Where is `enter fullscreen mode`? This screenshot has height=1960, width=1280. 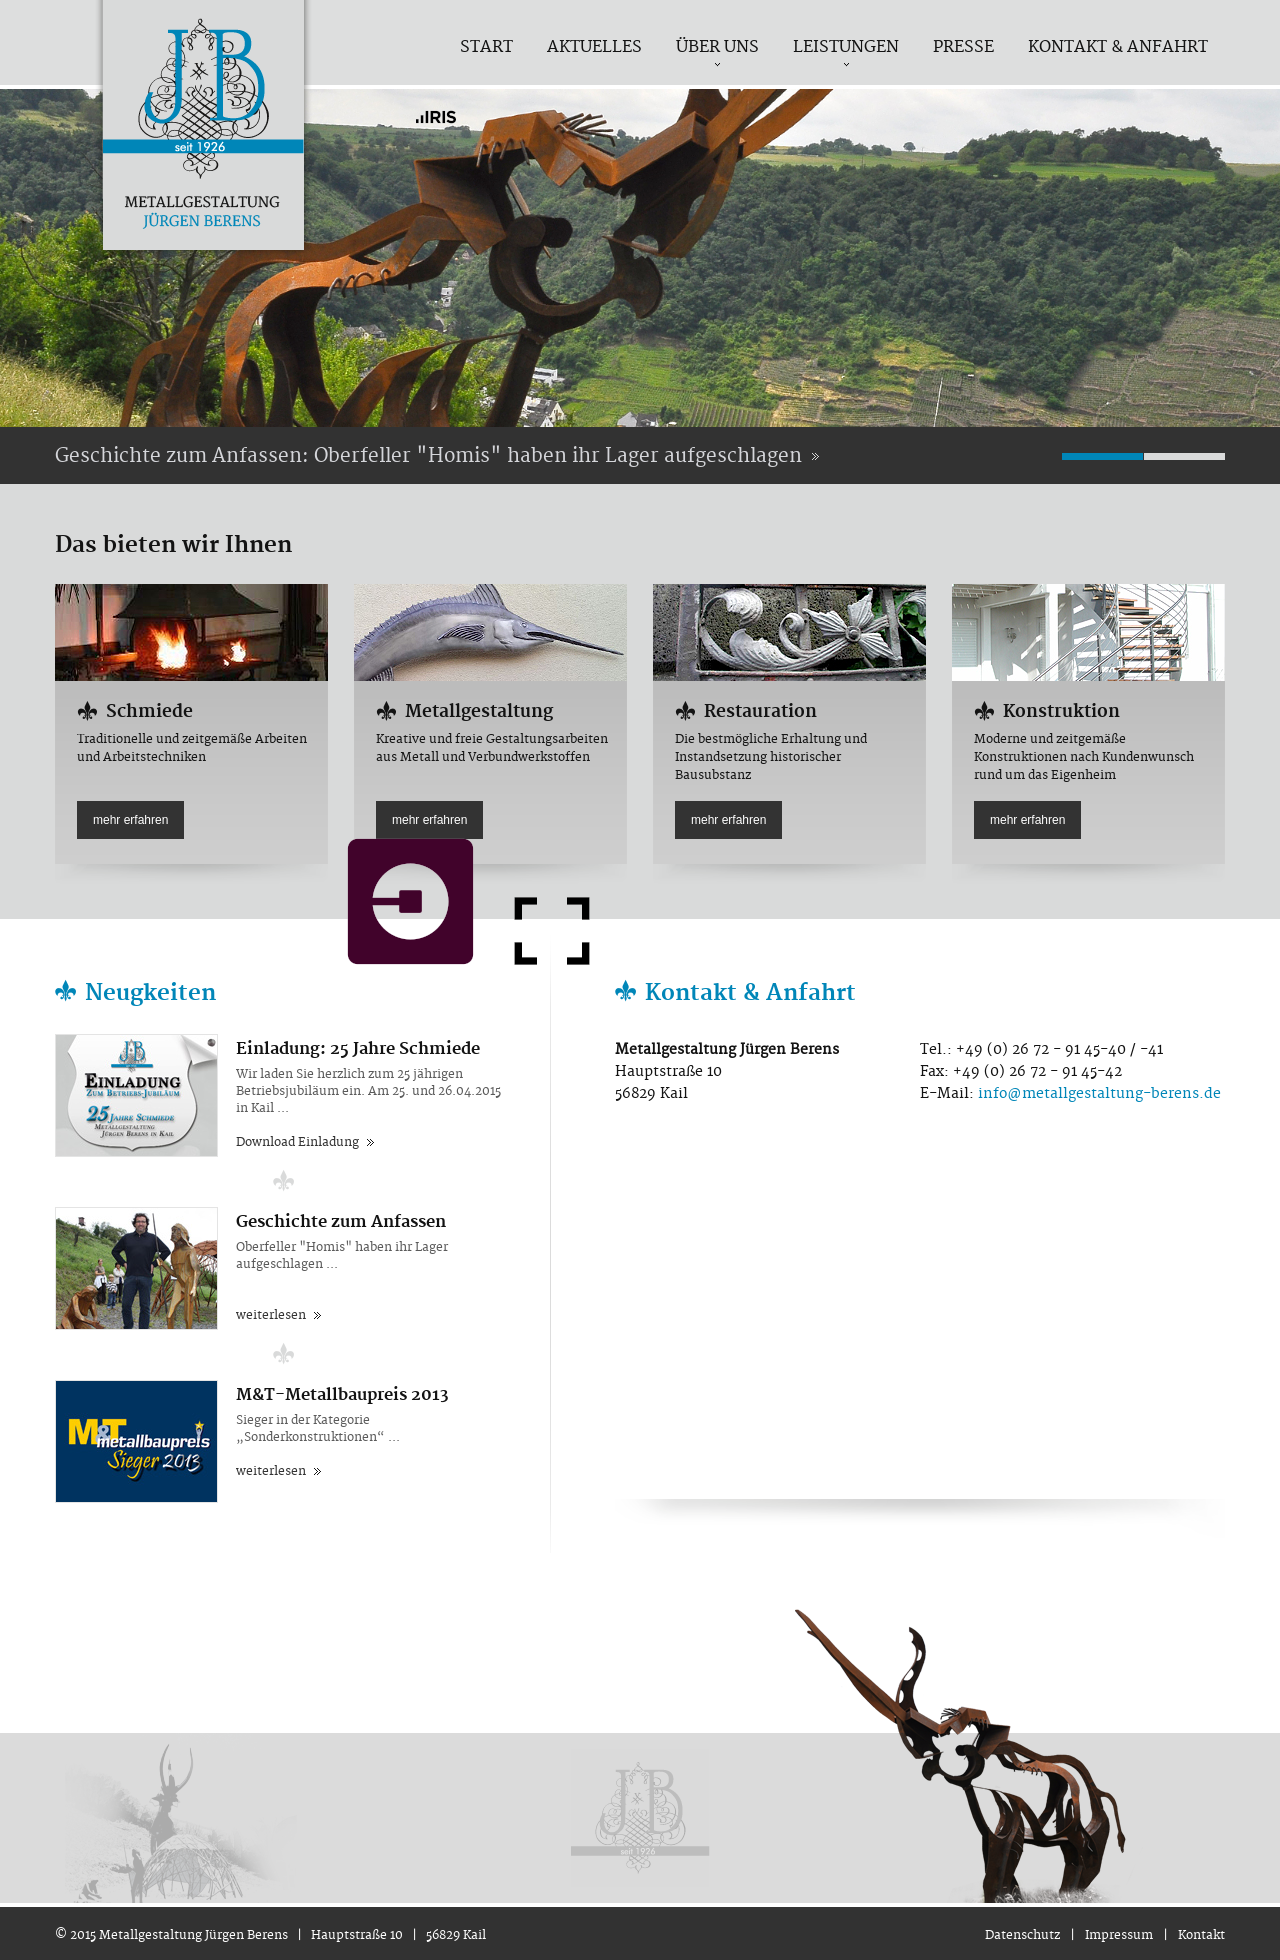
enter fullscreen mode is located at coordinates (552, 931).